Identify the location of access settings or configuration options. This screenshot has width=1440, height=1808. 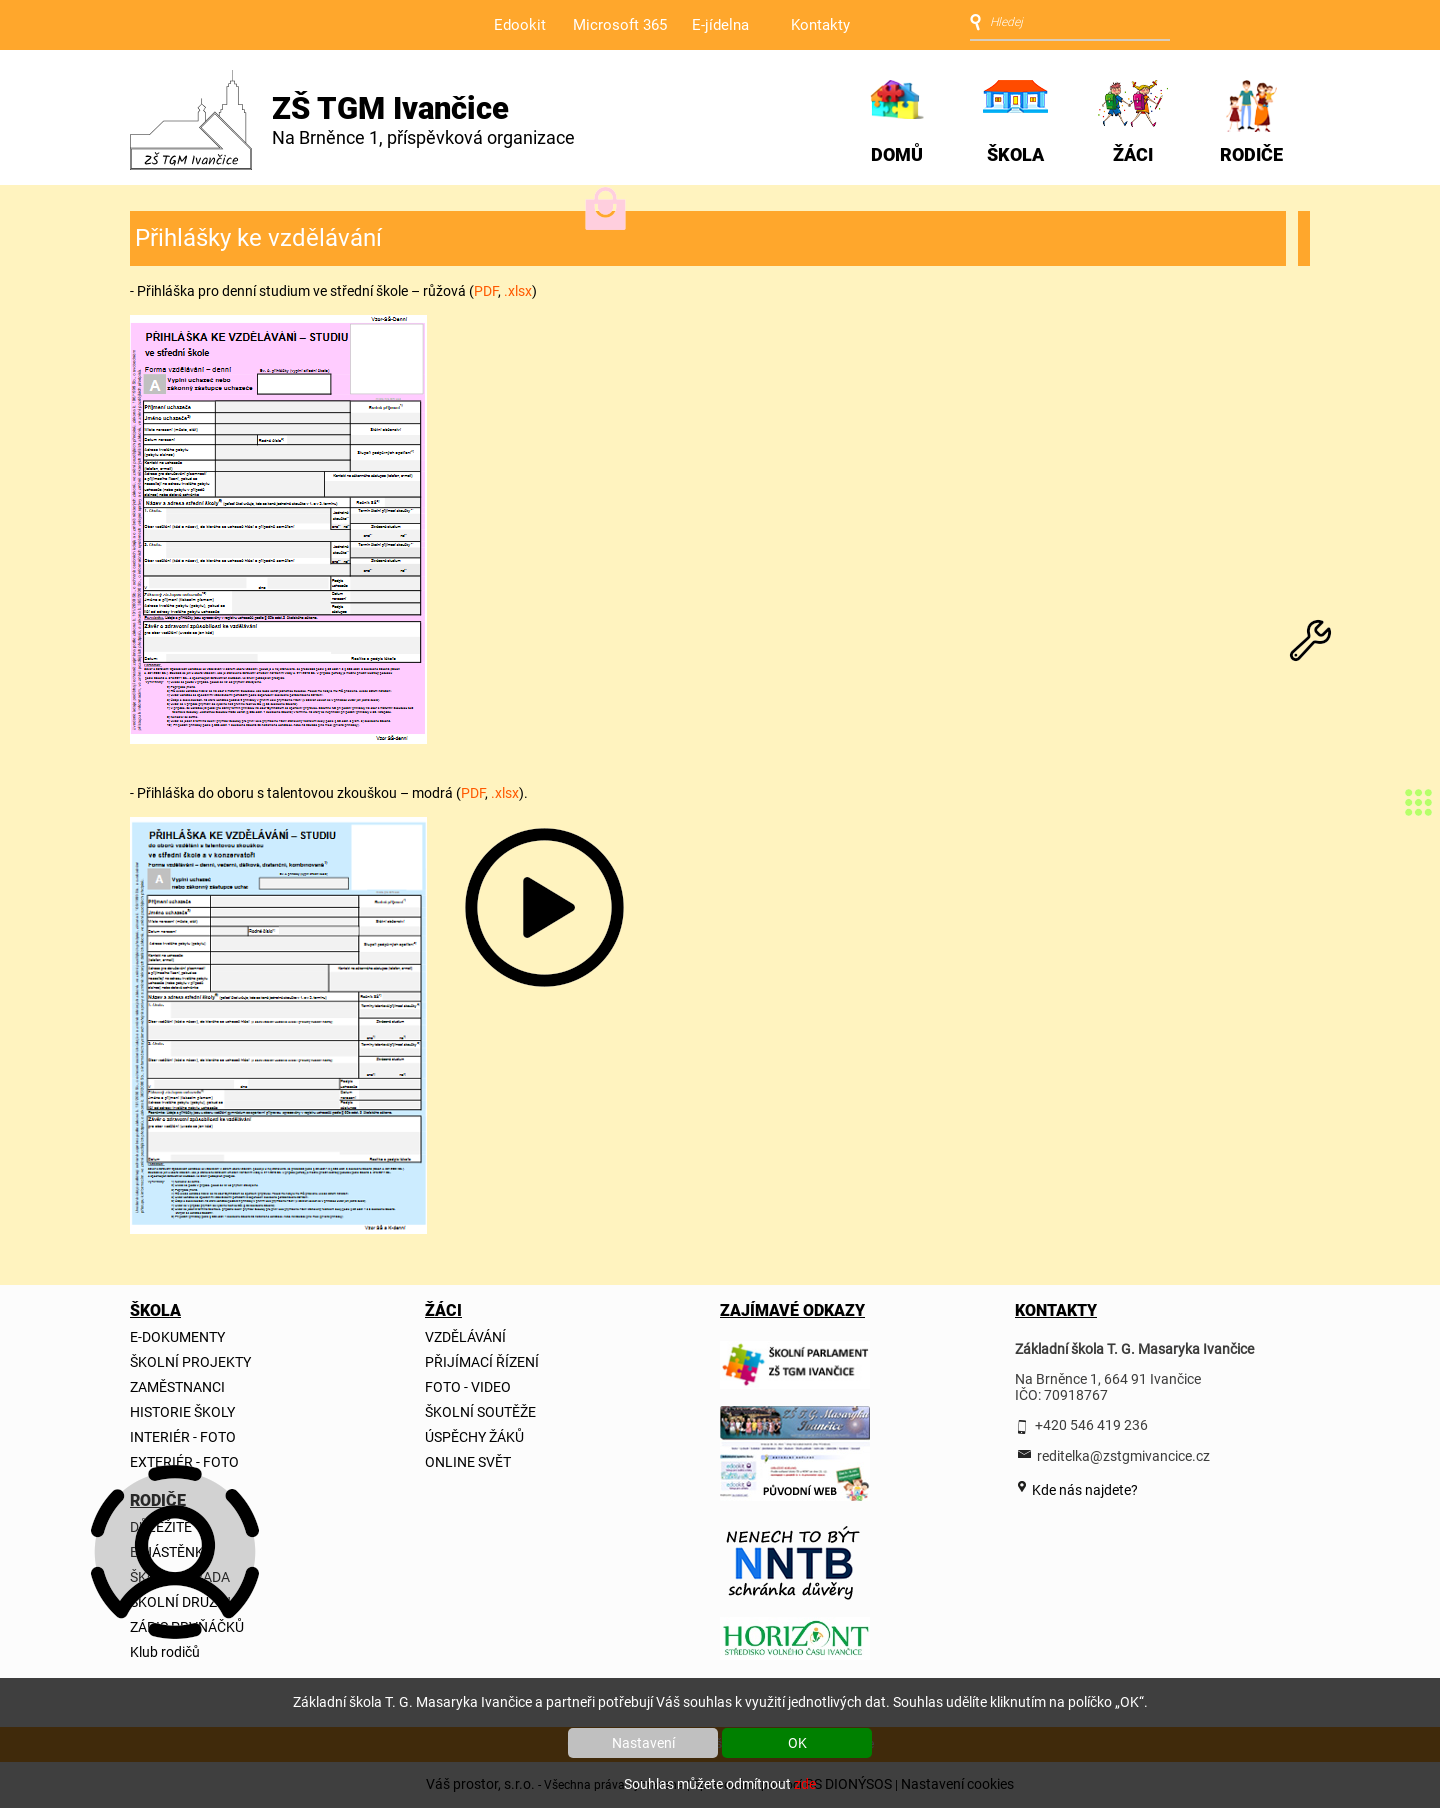
(1310, 640).